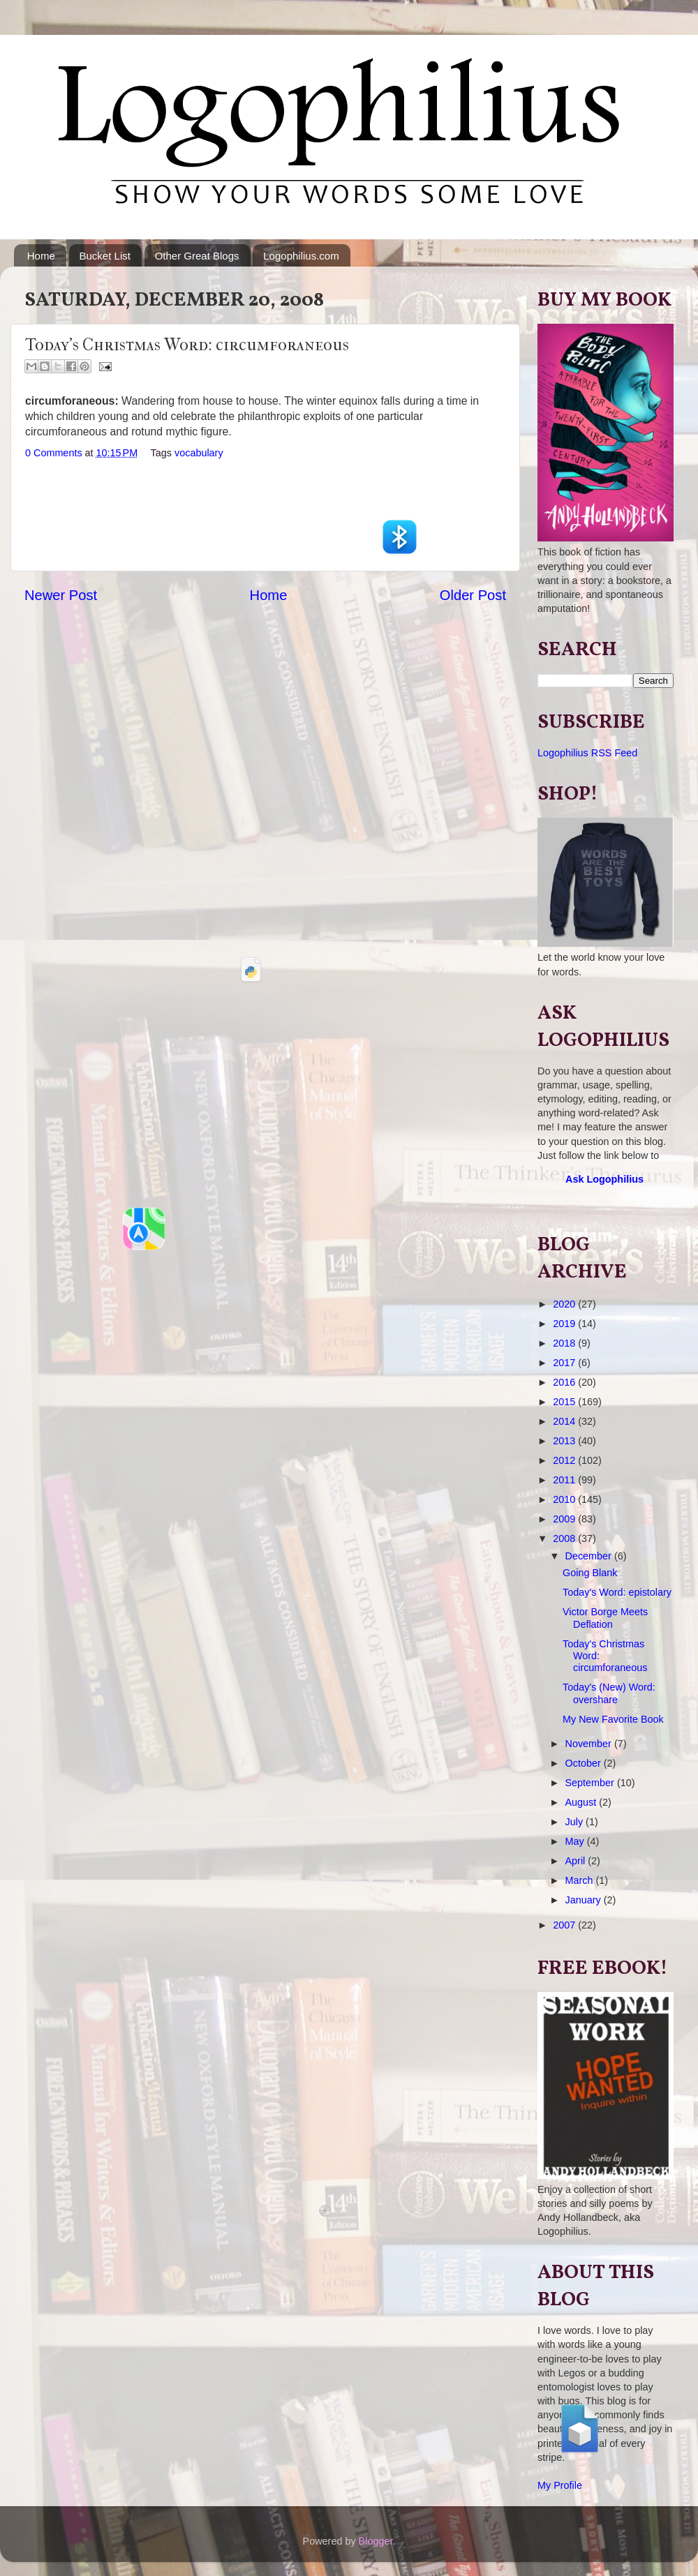  What do you see at coordinates (251, 969) in the screenshot?
I see `a python script or source code file` at bounding box center [251, 969].